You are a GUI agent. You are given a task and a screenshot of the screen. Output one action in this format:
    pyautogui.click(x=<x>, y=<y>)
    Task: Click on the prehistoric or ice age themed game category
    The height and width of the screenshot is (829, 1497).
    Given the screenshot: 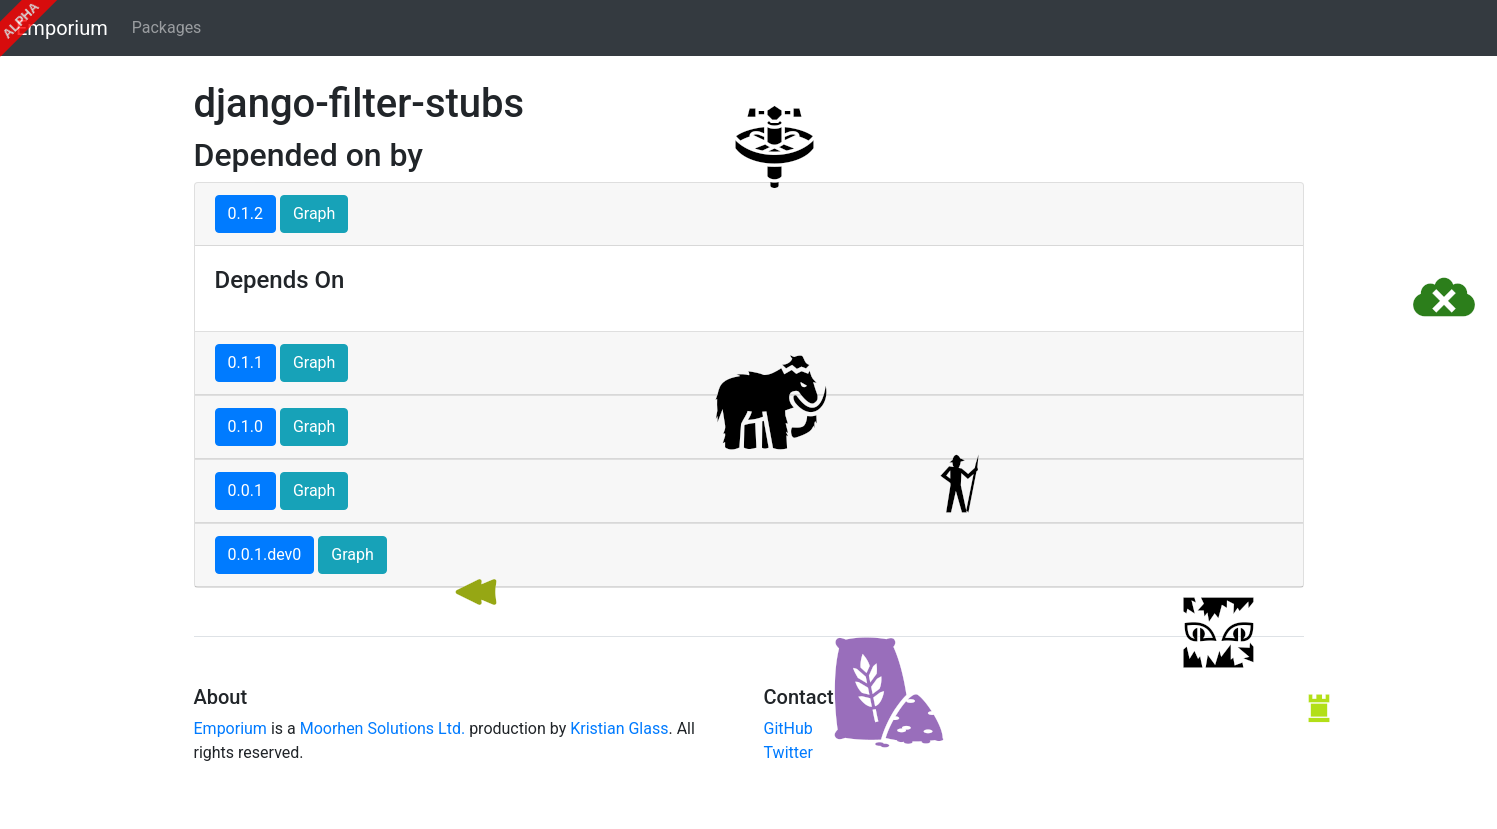 What is the action you would take?
    pyautogui.click(x=771, y=402)
    